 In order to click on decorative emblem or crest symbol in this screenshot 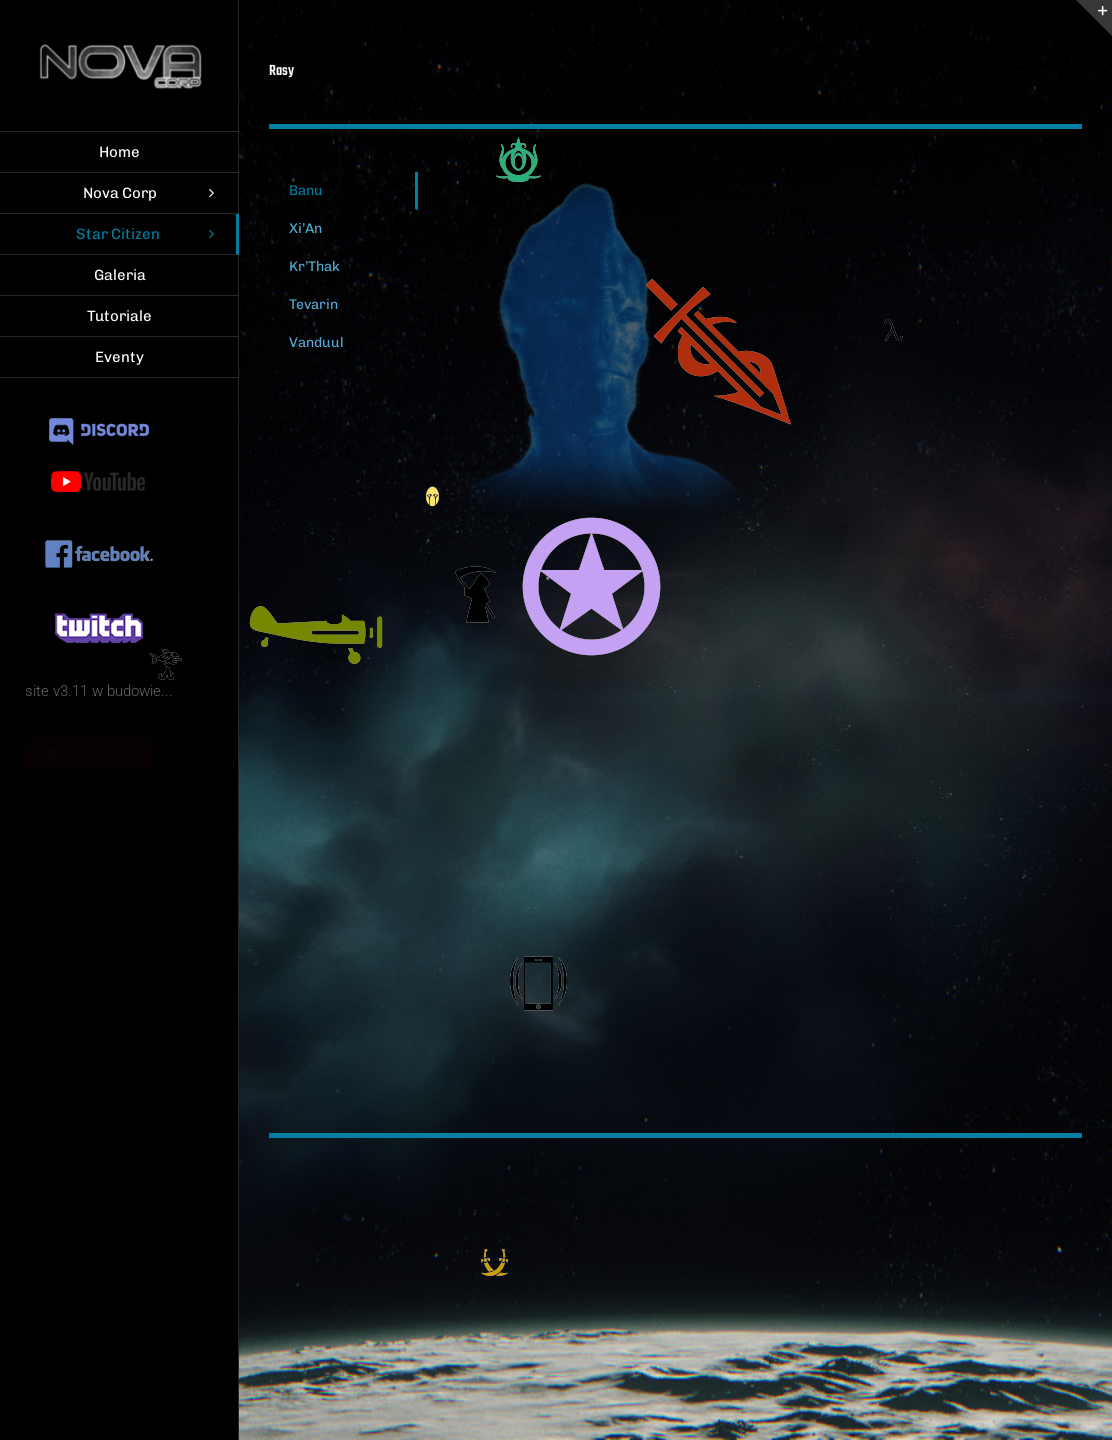, I will do `click(518, 159)`.